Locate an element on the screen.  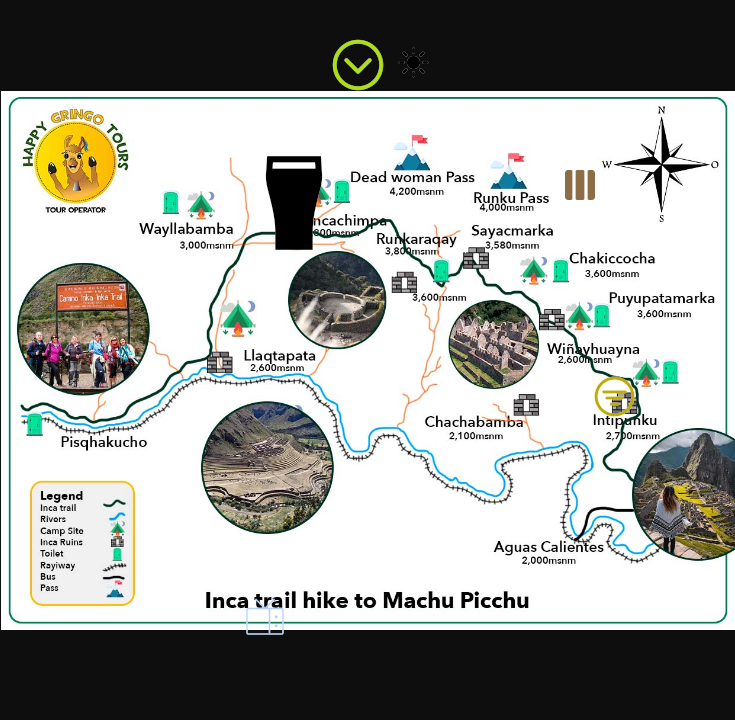
switch to light mode is located at coordinates (413, 62).